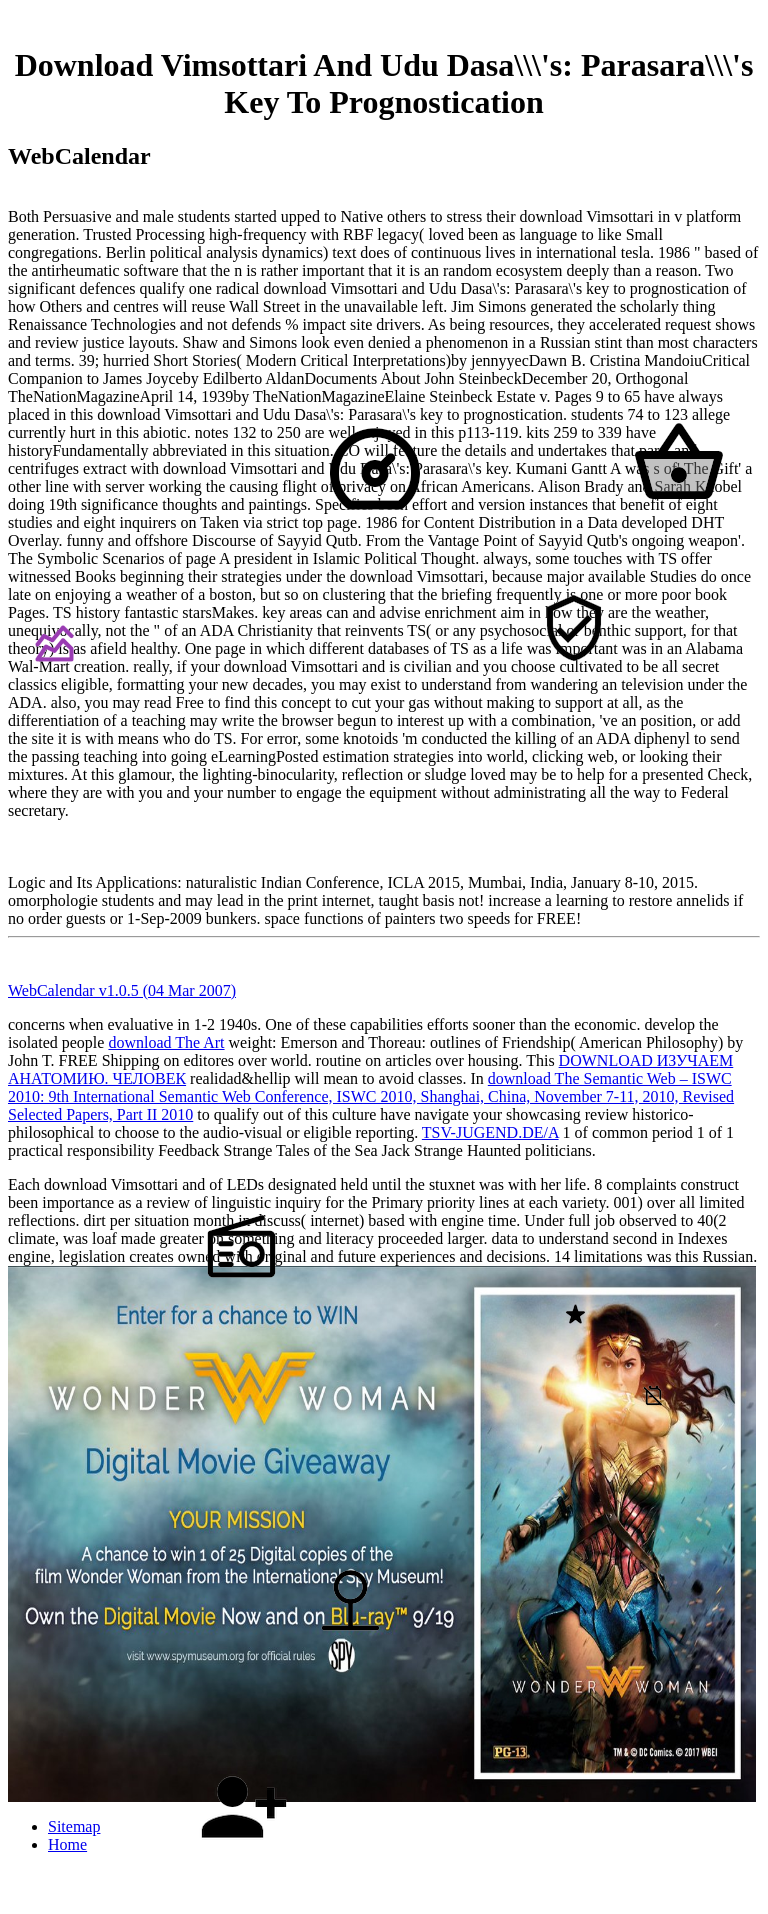 The image size is (768, 1914). Describe the element at coordinates (575, 1313) in the screenshot. I see `rate or favorite an item` at that location.